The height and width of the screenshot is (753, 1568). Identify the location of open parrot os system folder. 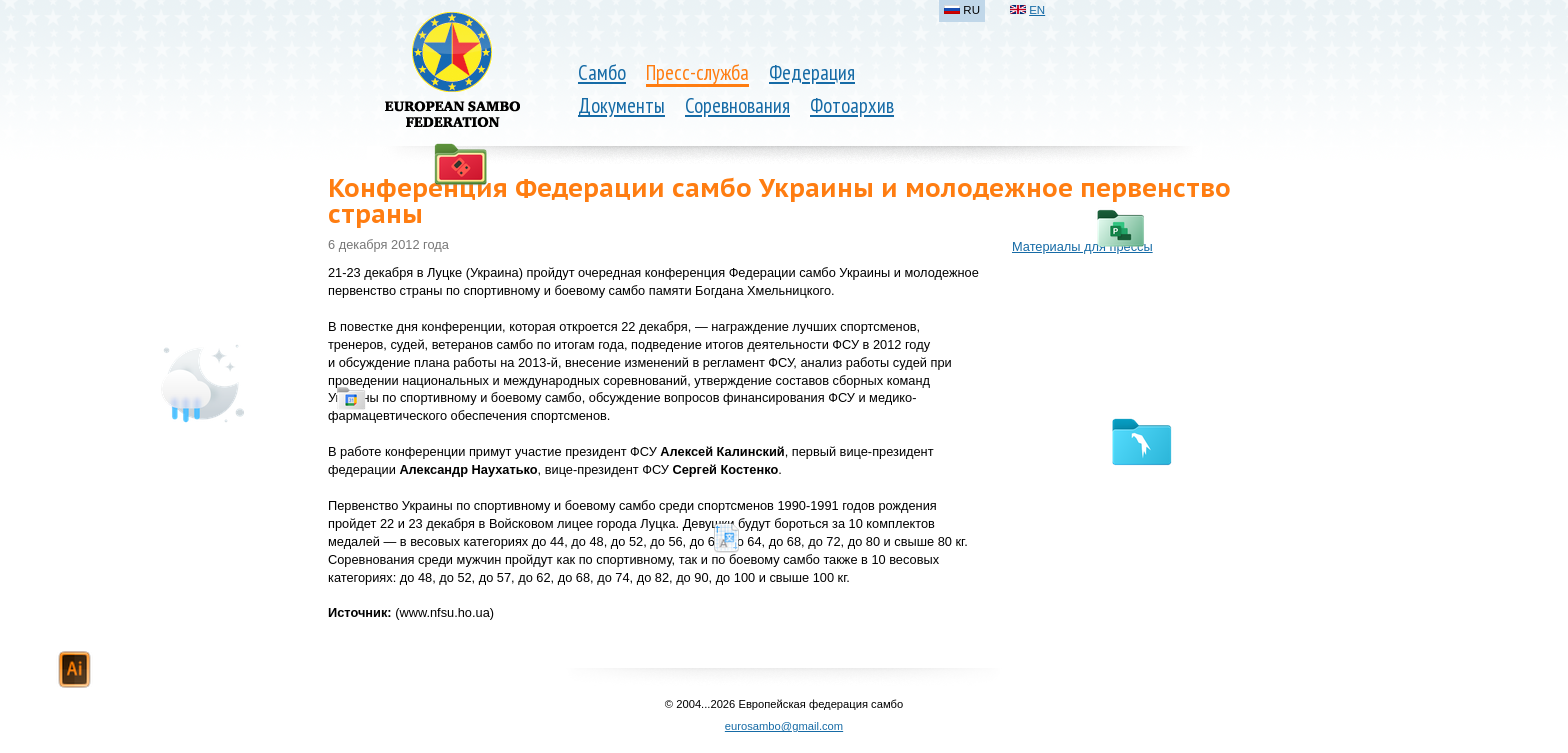
(1141, 443).